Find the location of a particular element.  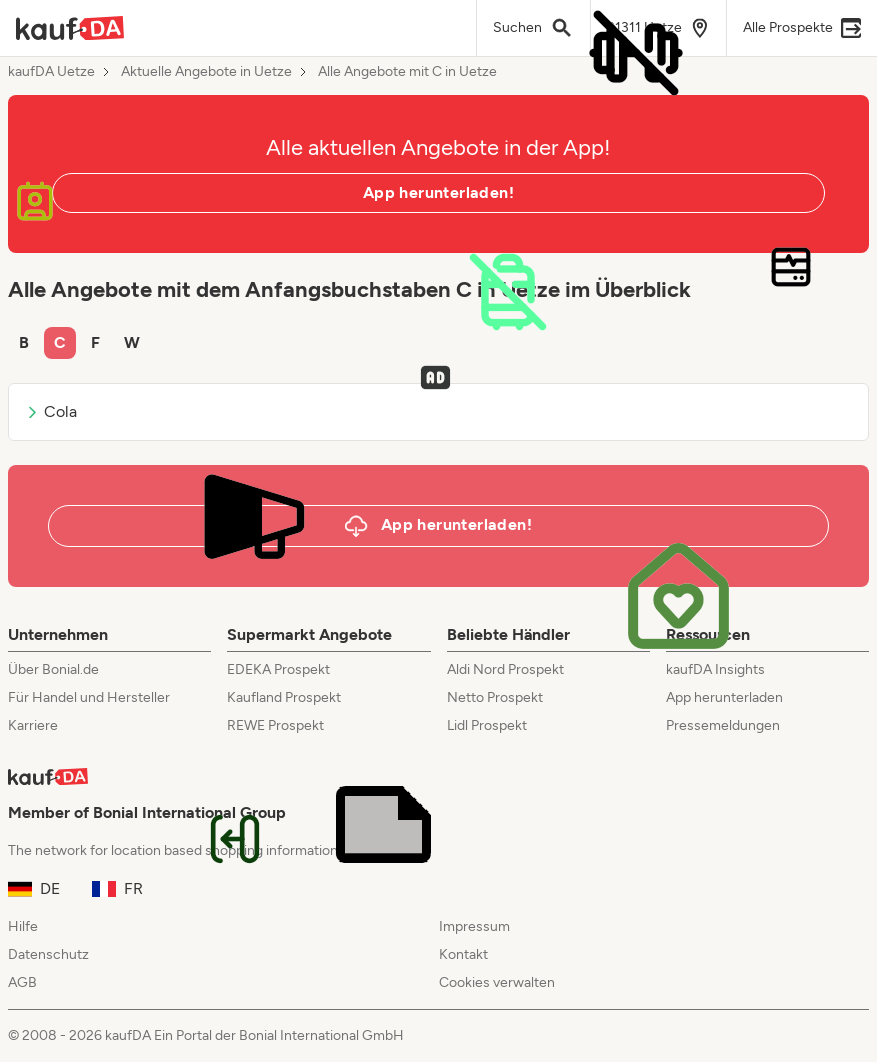

no luggage allowed is located at coordinates (508, 292).